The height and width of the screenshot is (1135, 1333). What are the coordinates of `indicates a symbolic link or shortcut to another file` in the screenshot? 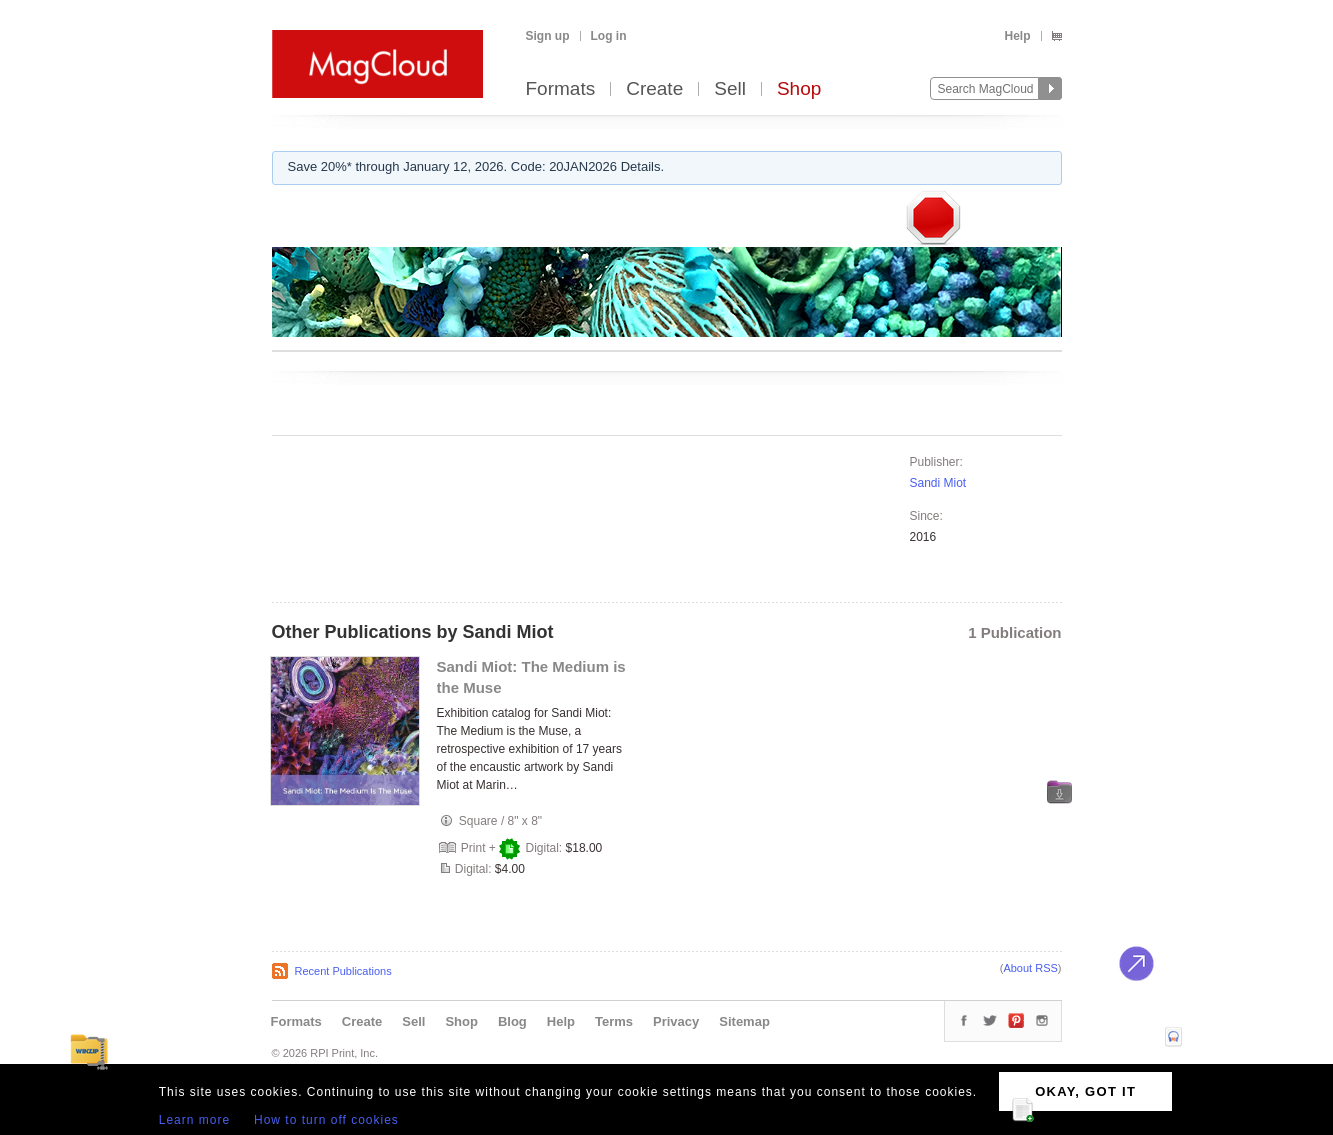 It's located at (1136, 963).